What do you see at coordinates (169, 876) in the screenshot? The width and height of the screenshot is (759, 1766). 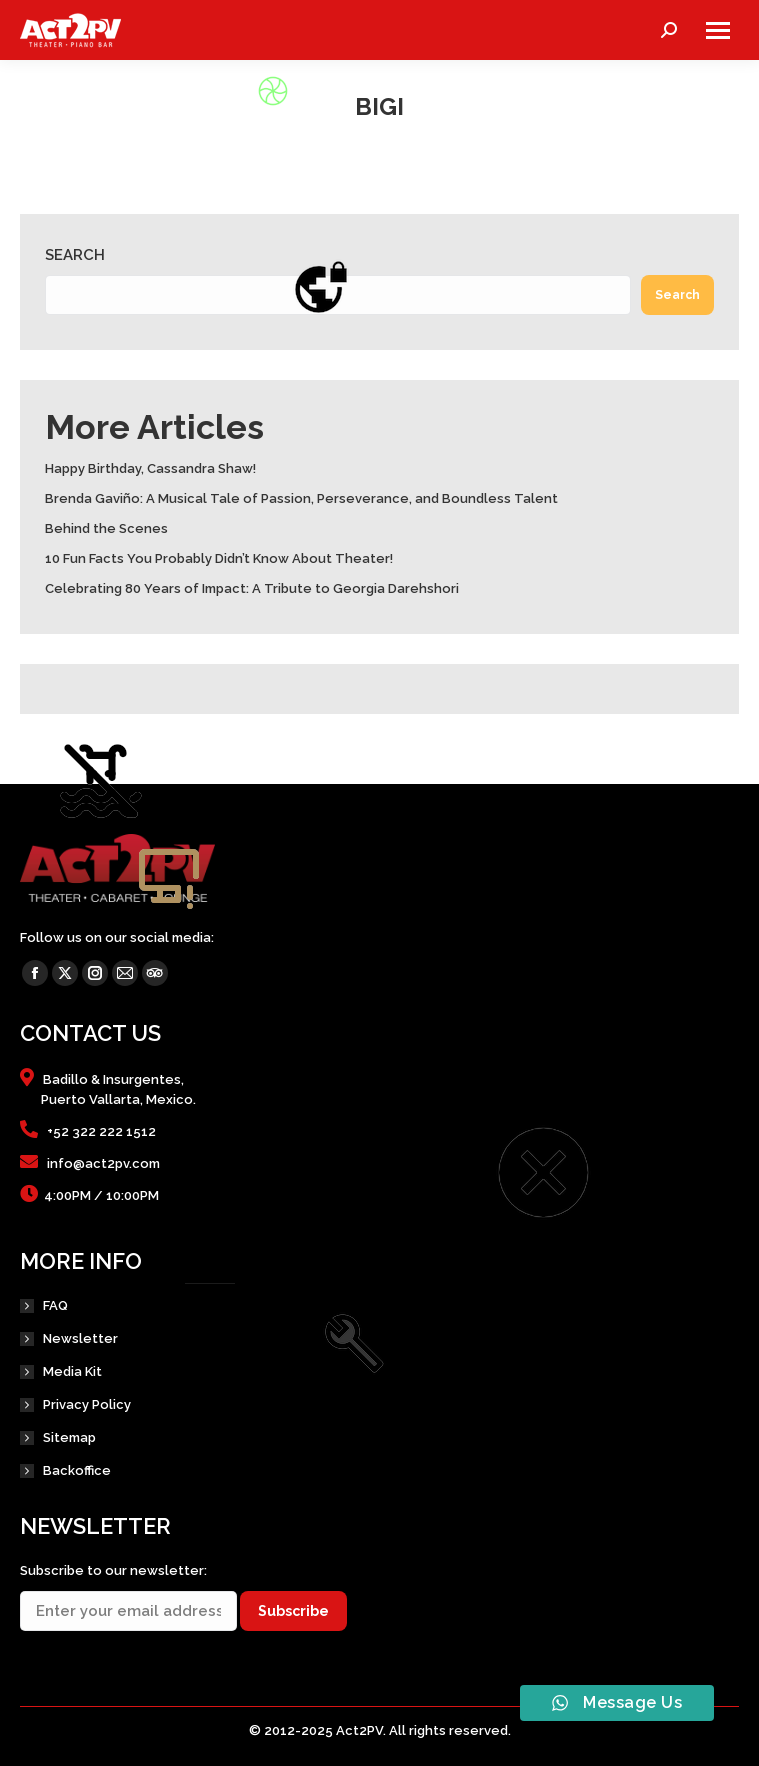 I see `indicates a desktop device error or warning` at bounding box center [169, 876].